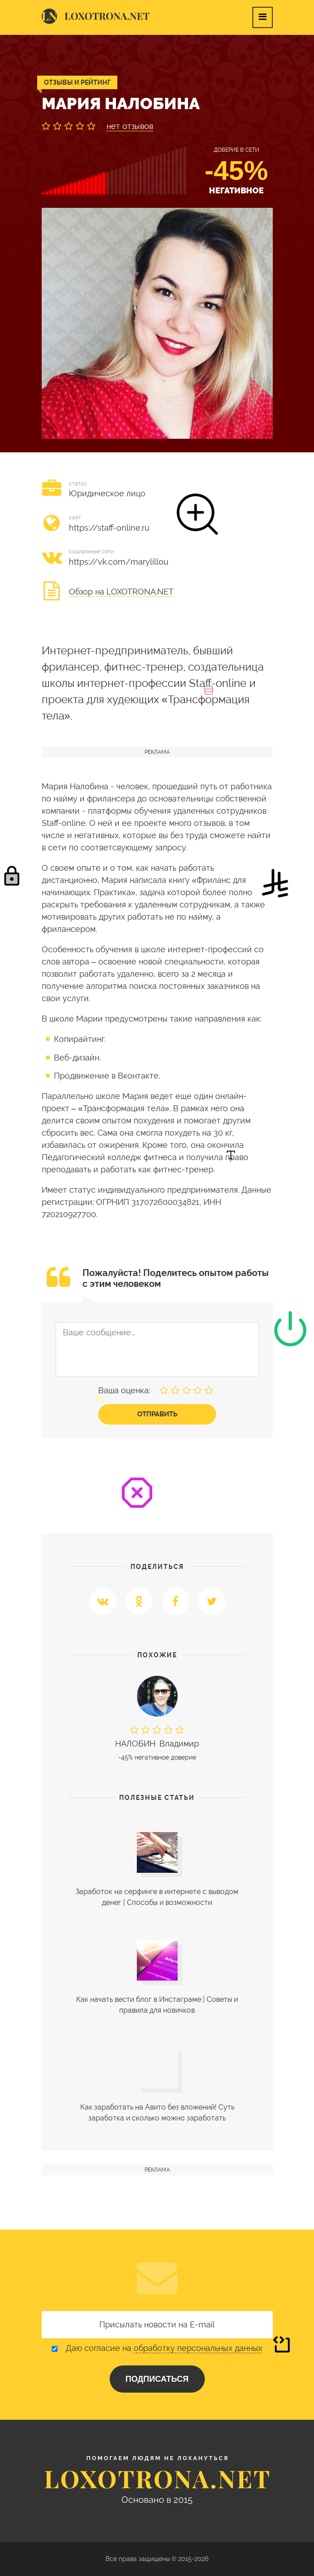 This screenshot has height=2576, width=314. I want to click on access text formatting options, so click(231, 1155).